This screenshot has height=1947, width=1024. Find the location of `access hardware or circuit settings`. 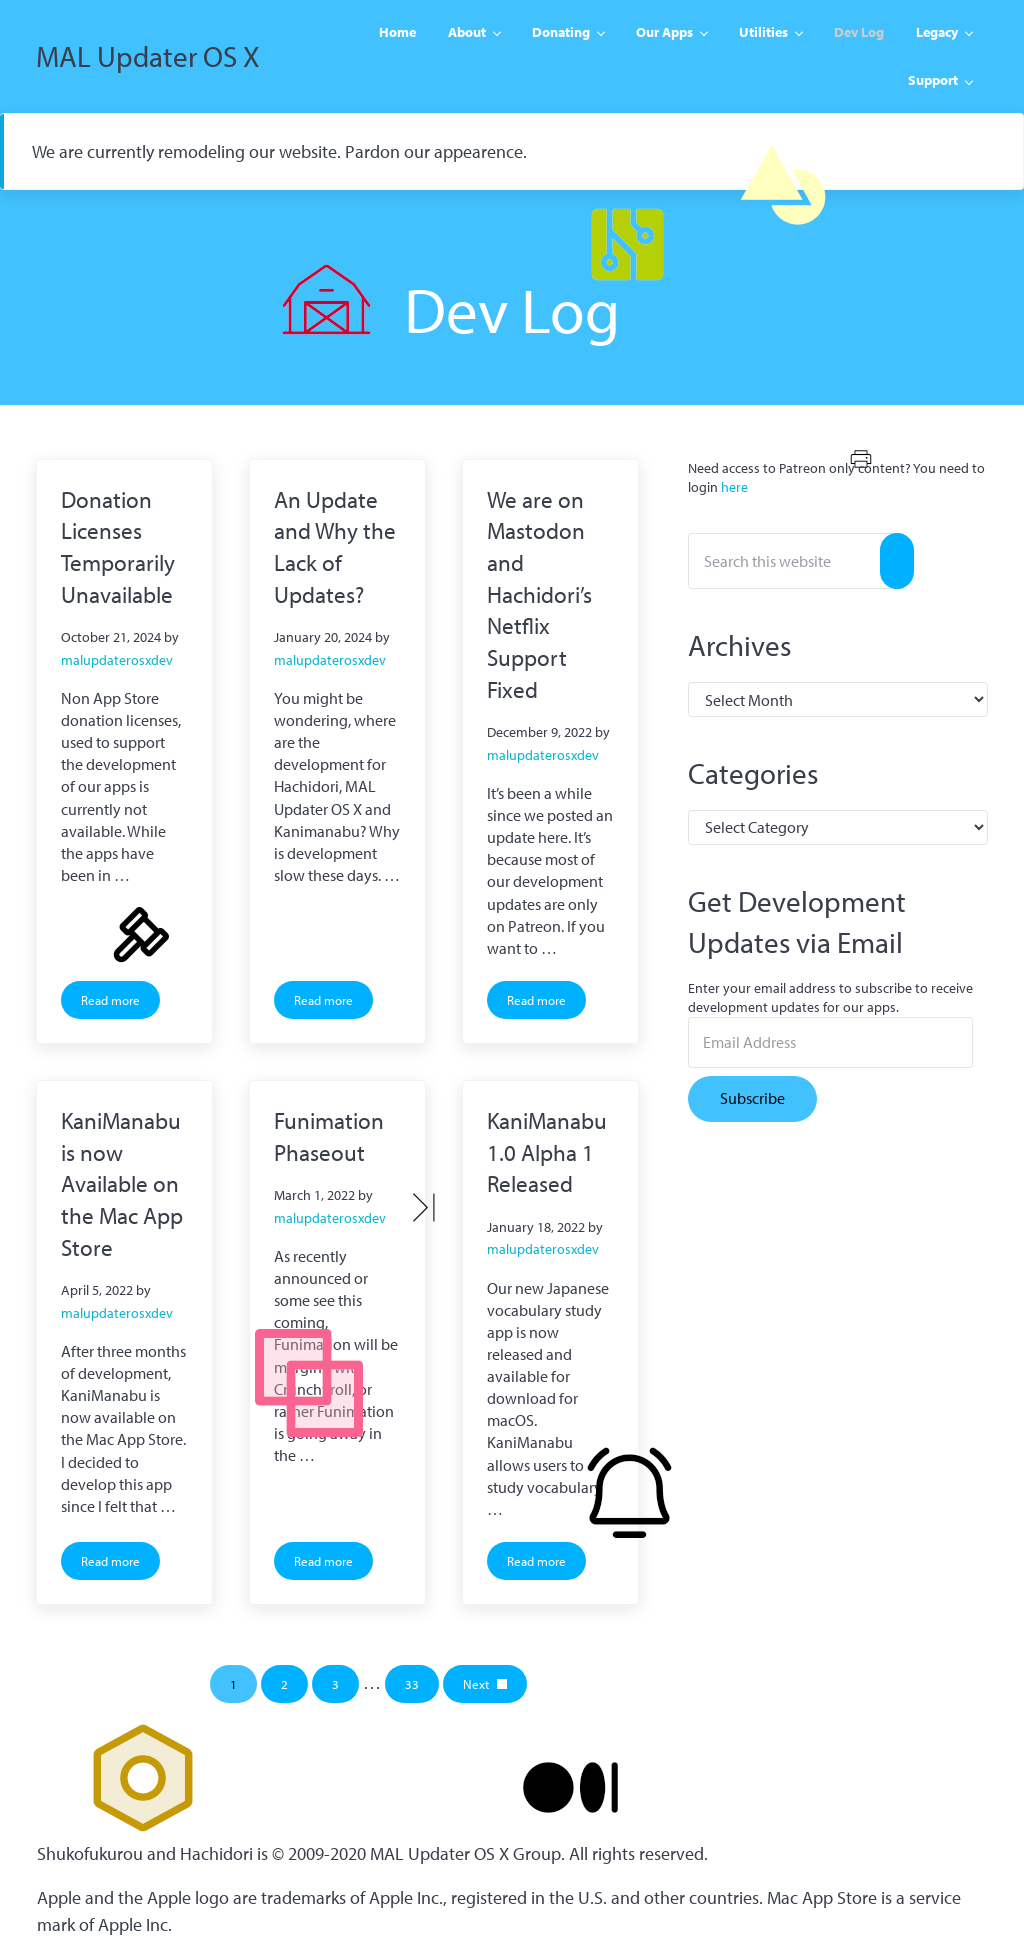

access hardware or circuit settings is located at coordinates (627, 244).